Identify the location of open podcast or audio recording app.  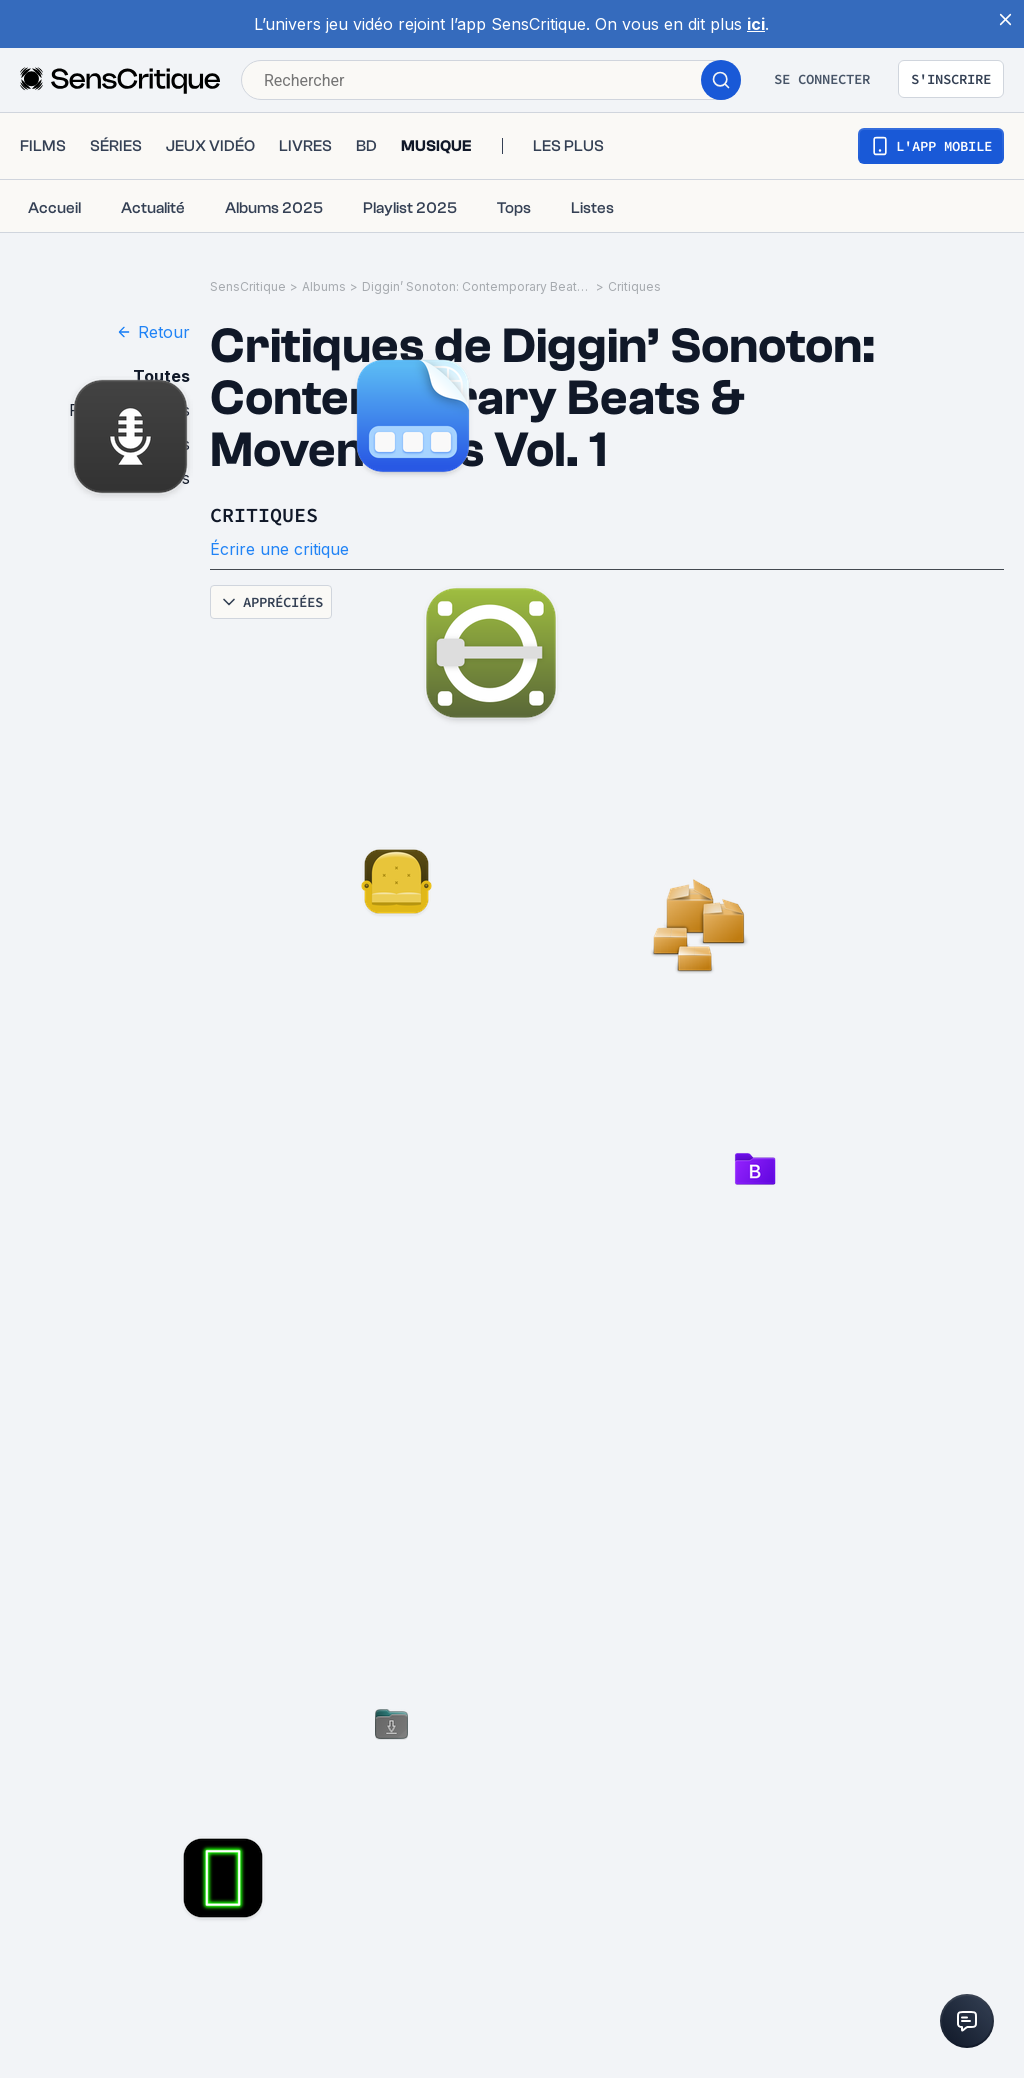
(130, 438).